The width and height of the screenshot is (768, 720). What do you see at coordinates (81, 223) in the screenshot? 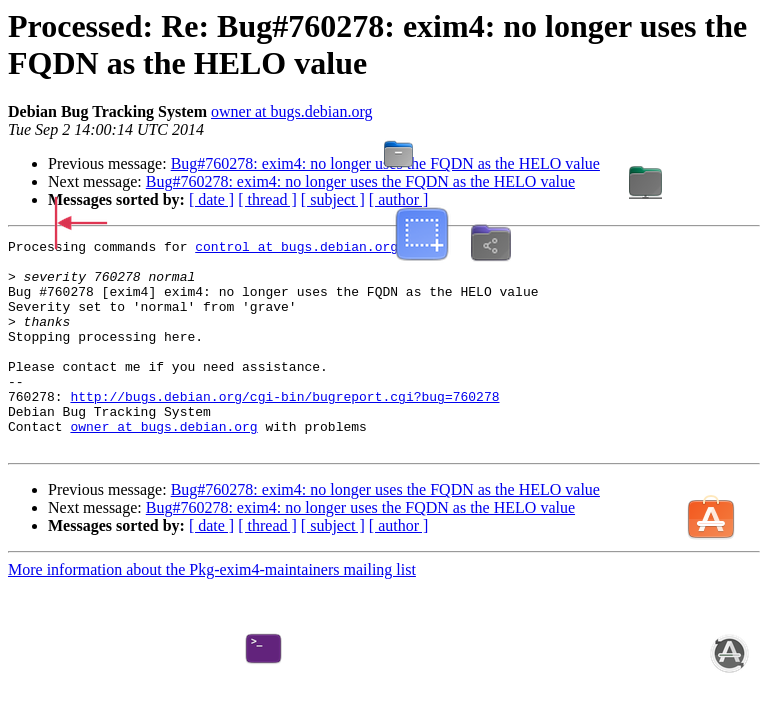
I see `go to the first item in a list or sequence` at bounding box center [81, 223].